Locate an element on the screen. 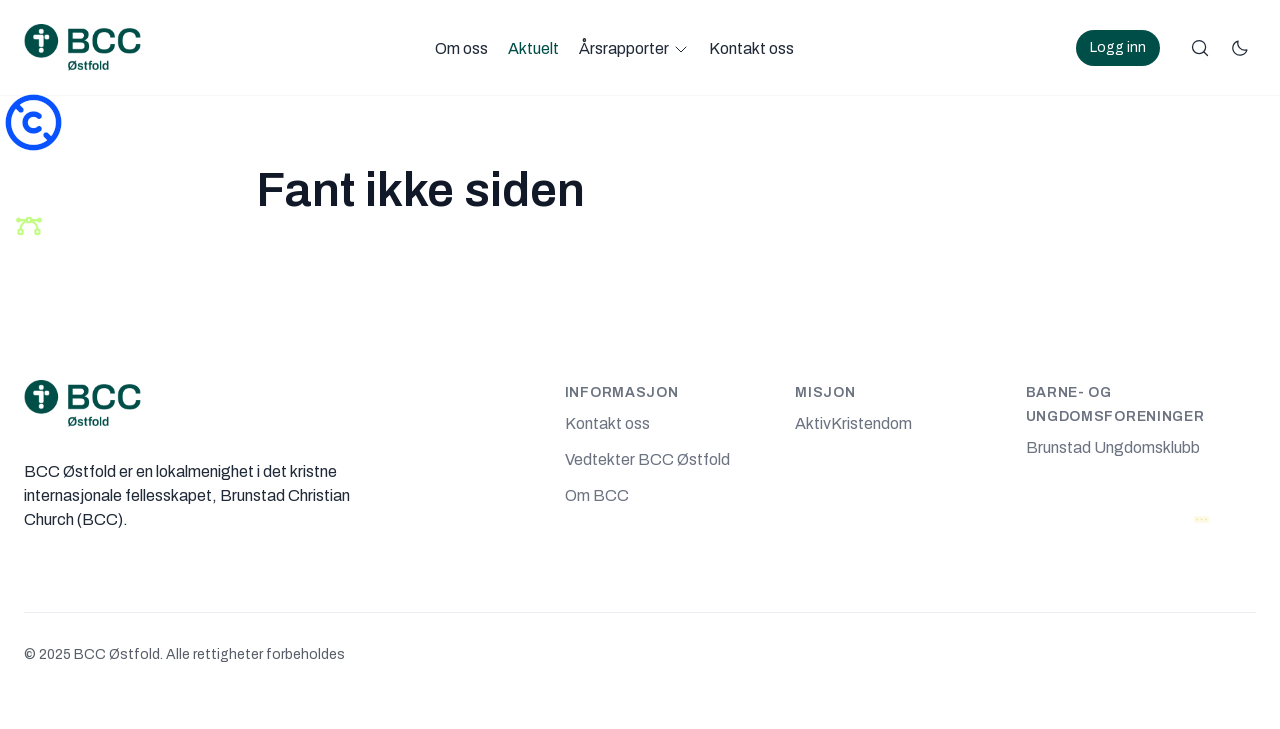 The width and height of the screenshot is (1280, 729). edit vector path curves is located at coordinates (29, 226).